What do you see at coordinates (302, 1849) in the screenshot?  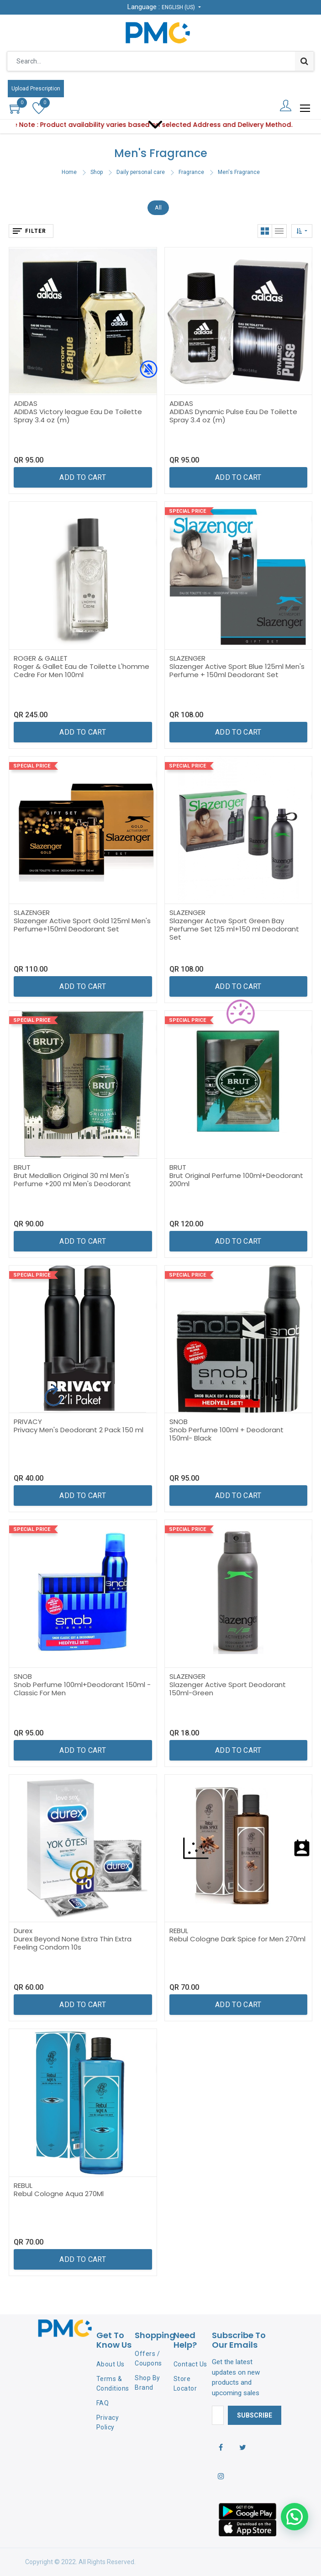 I see `view contact's calendar or schedule` at bounding box center [302, 1849].